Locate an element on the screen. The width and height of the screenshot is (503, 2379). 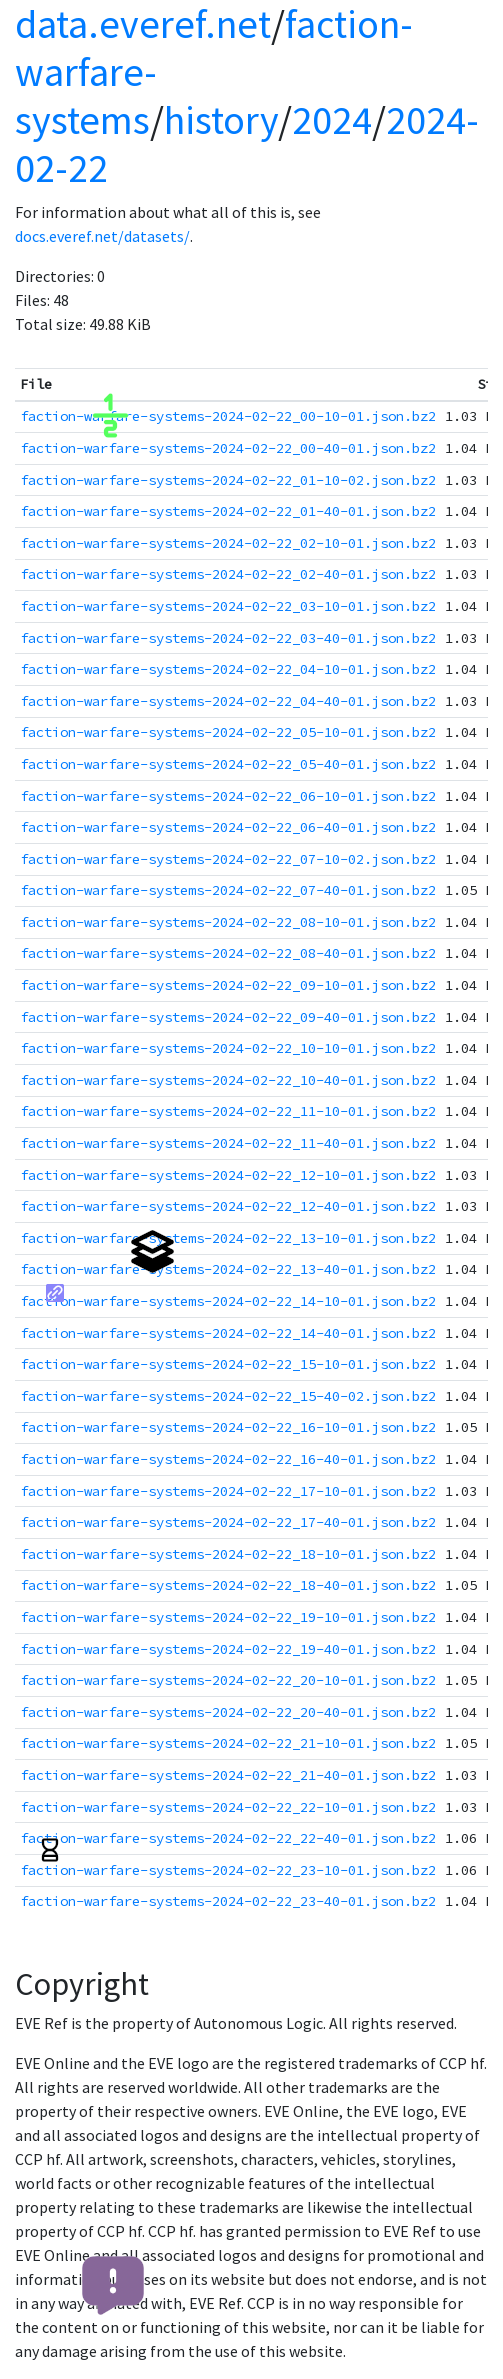
copy link to clipboard is located at coordinates (55, 1293).